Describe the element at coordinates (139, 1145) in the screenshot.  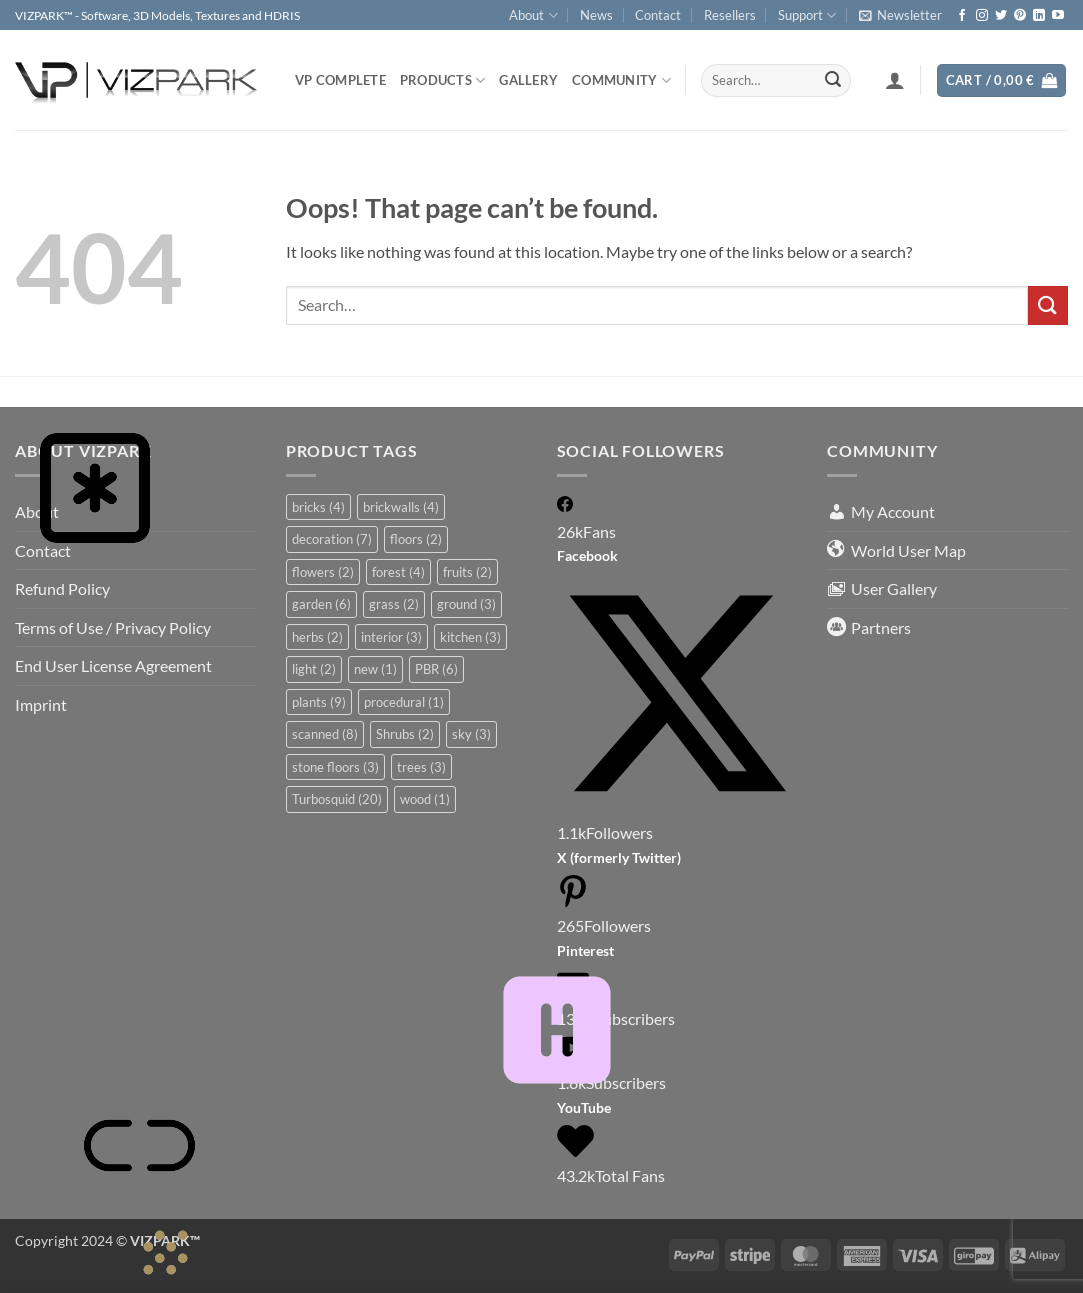
I see `unlink or disconnect a URL` at that location.